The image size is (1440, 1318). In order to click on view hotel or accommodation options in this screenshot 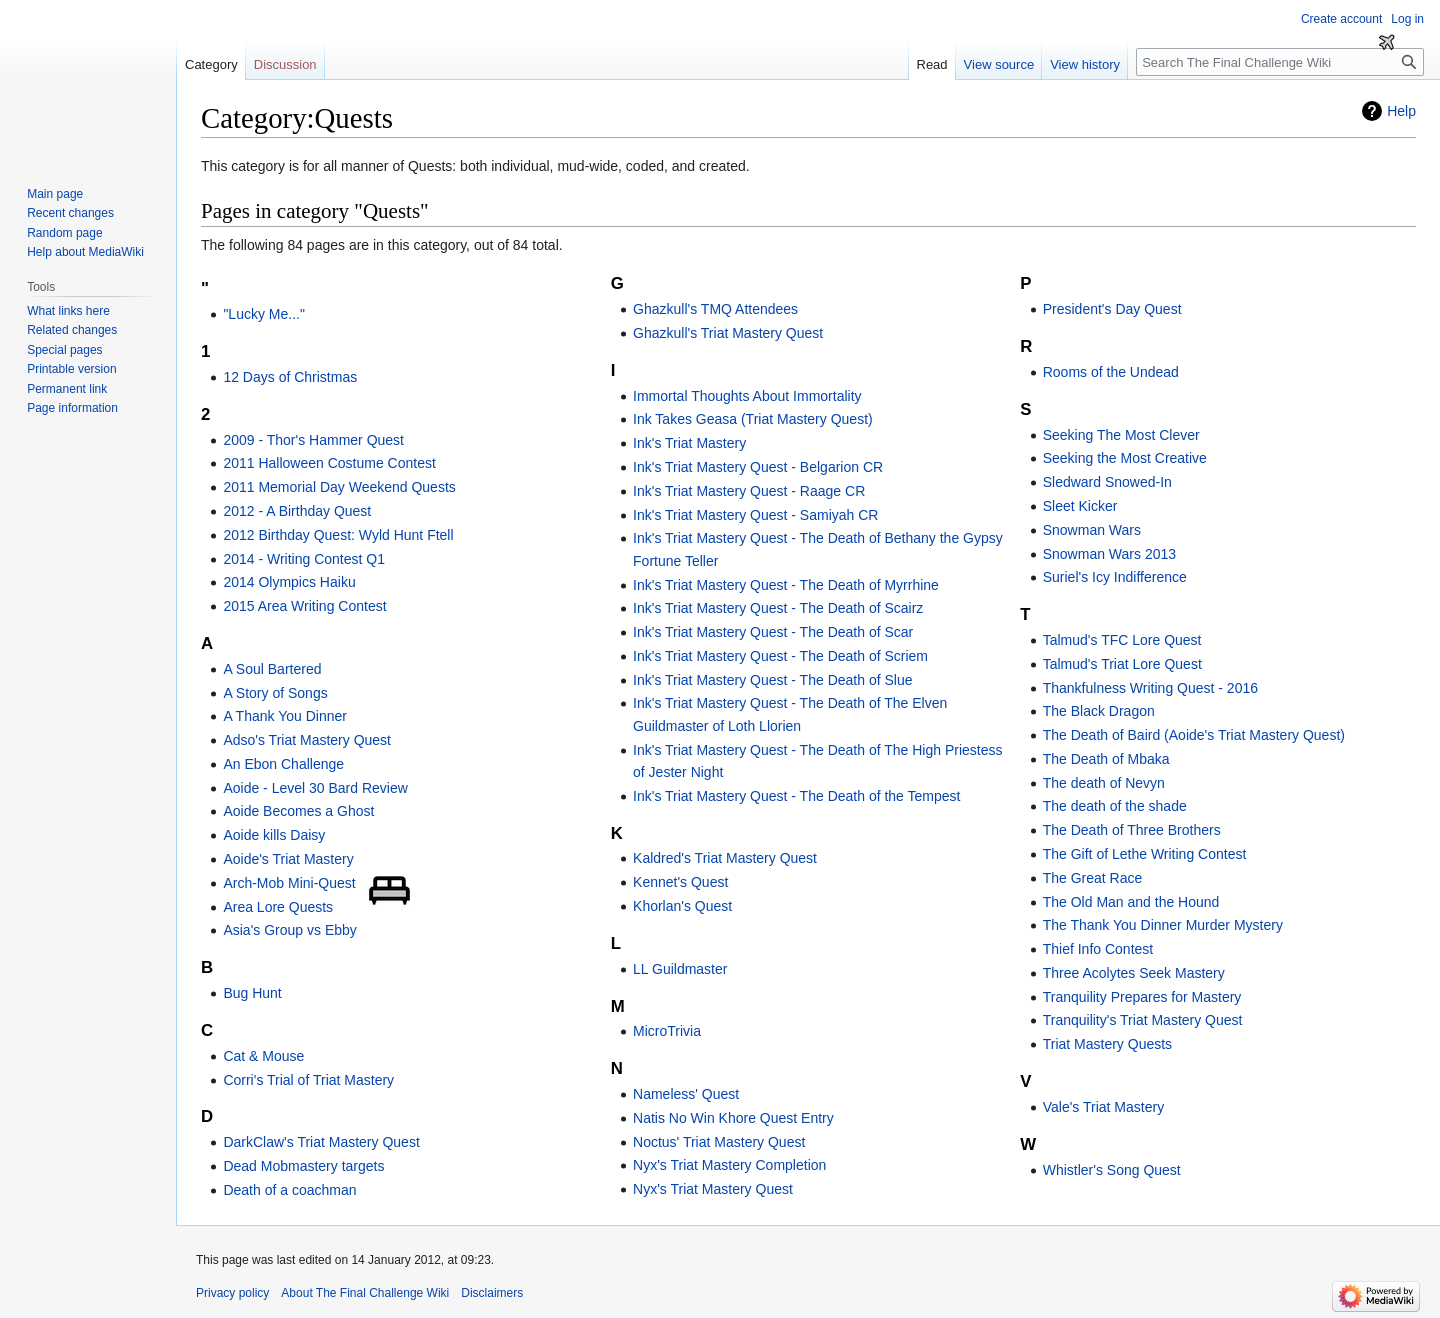, I will do `click(389, 890)`.